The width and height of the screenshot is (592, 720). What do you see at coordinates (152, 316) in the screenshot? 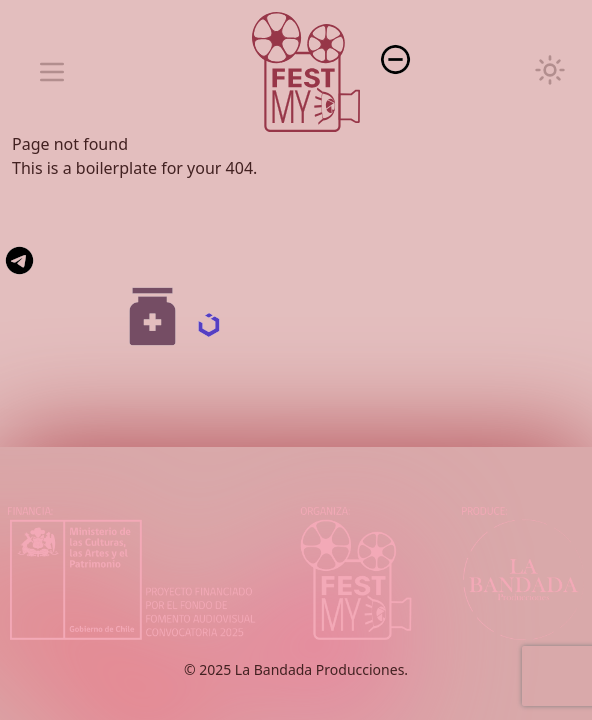
I see `view medication information` at bounding box center [152, 316].